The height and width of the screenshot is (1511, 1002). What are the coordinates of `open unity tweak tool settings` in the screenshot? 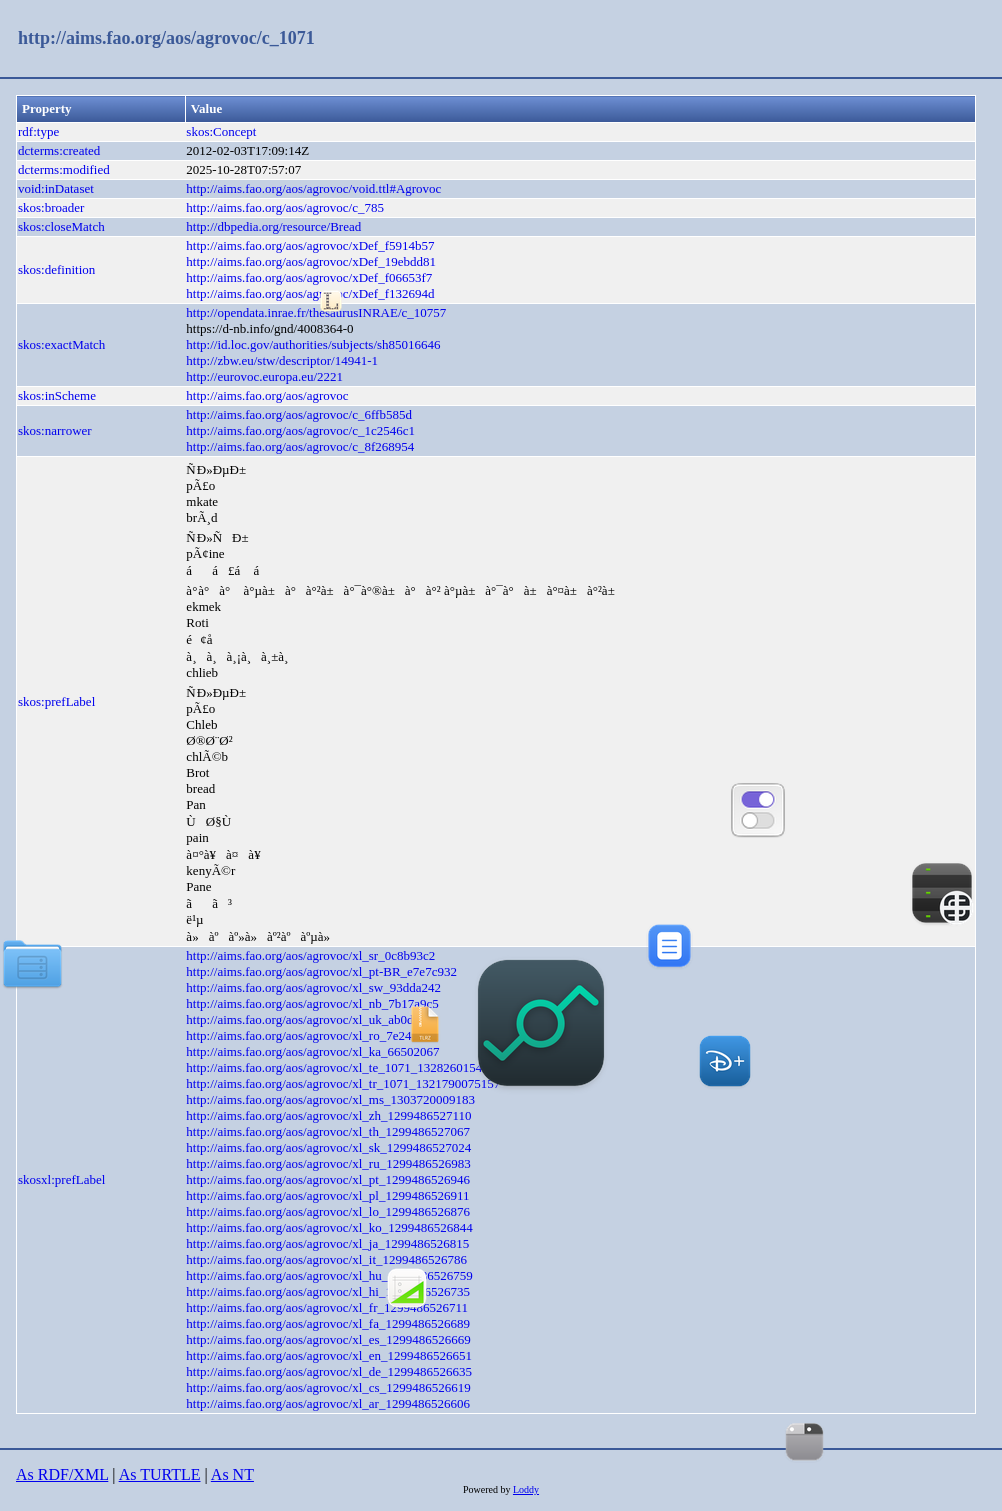 It's located at (758, 810).